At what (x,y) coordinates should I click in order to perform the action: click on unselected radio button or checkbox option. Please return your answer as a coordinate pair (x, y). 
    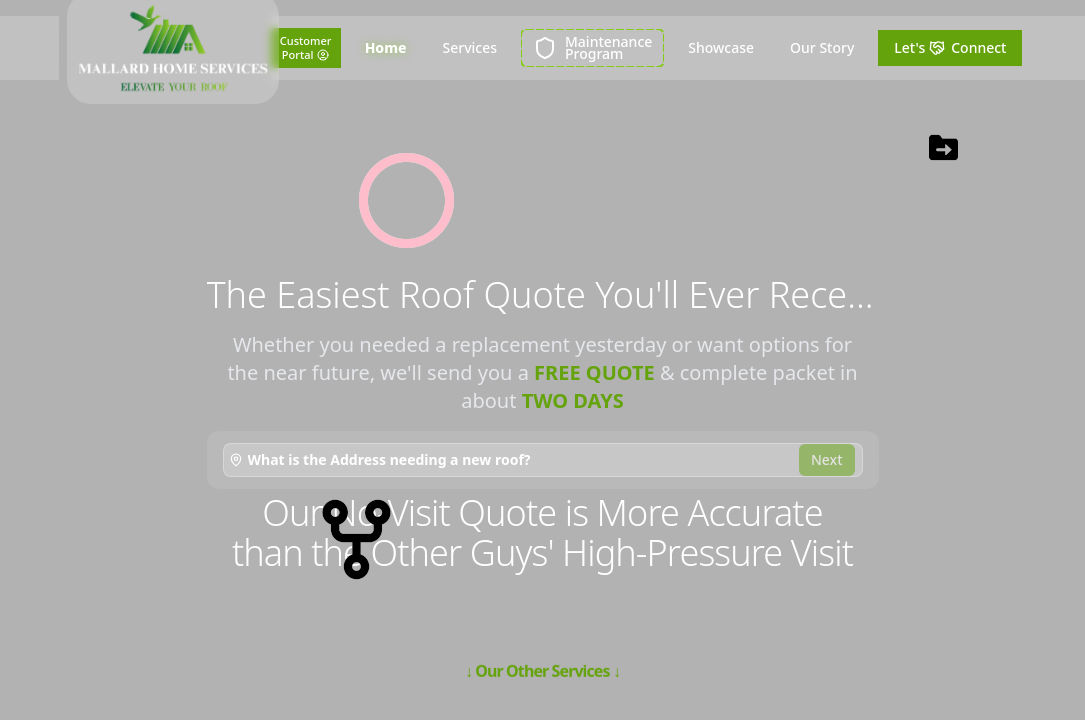
    Looking at the image, I should click on (406, 200).